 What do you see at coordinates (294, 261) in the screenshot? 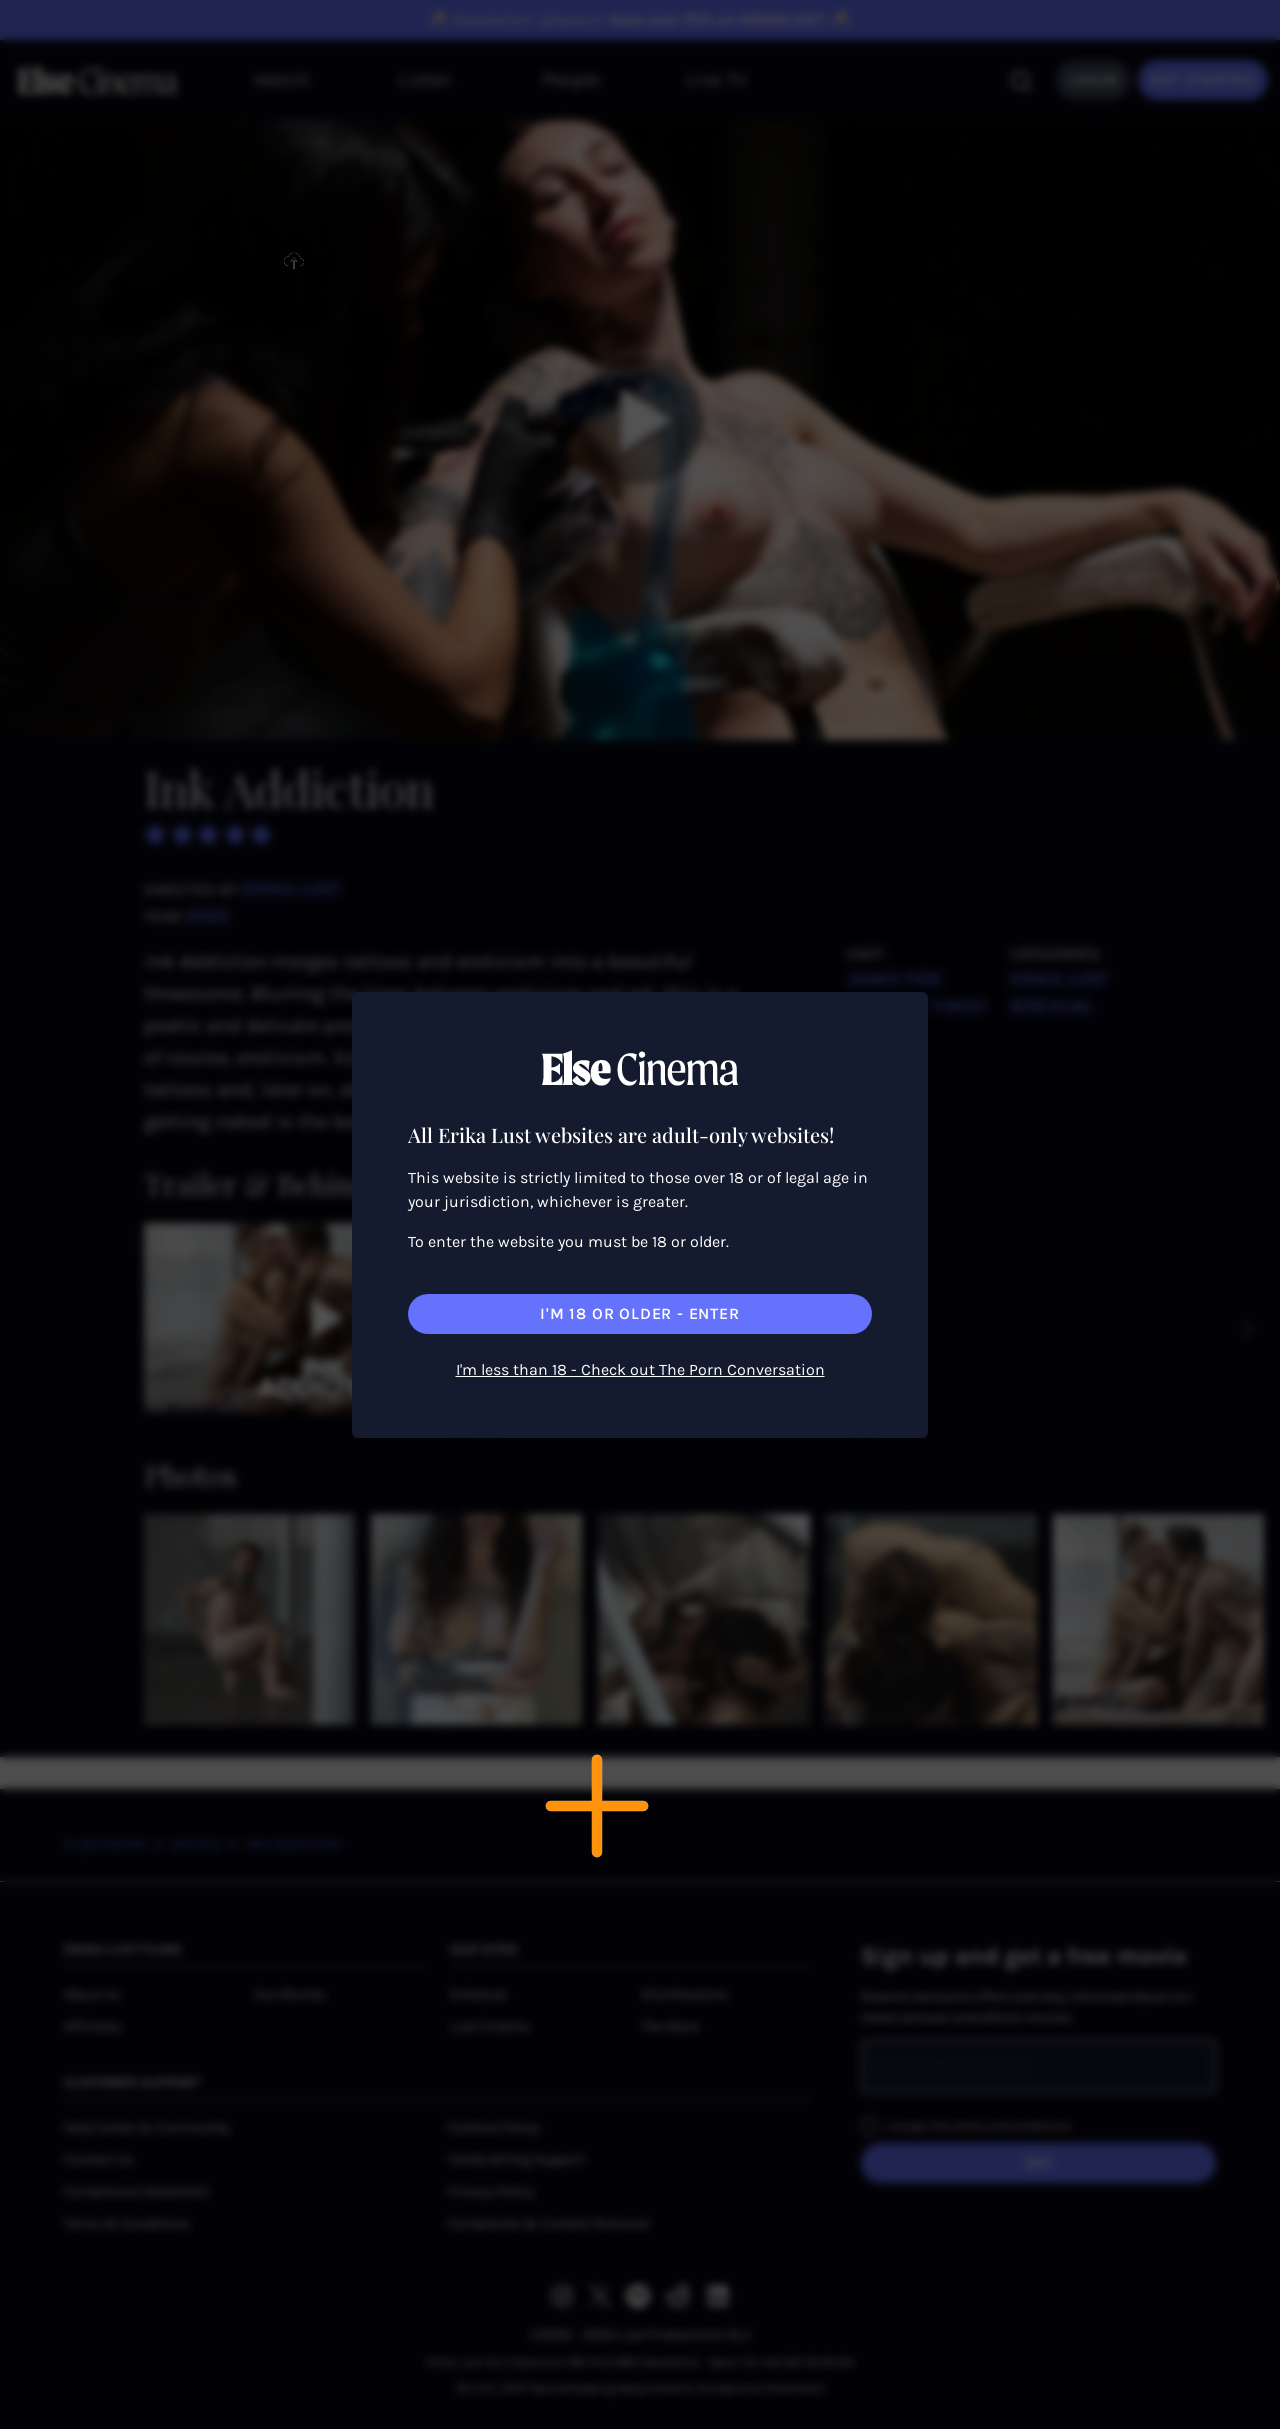
I see `upload a file to the cloud` at bounding box center [294, 261].